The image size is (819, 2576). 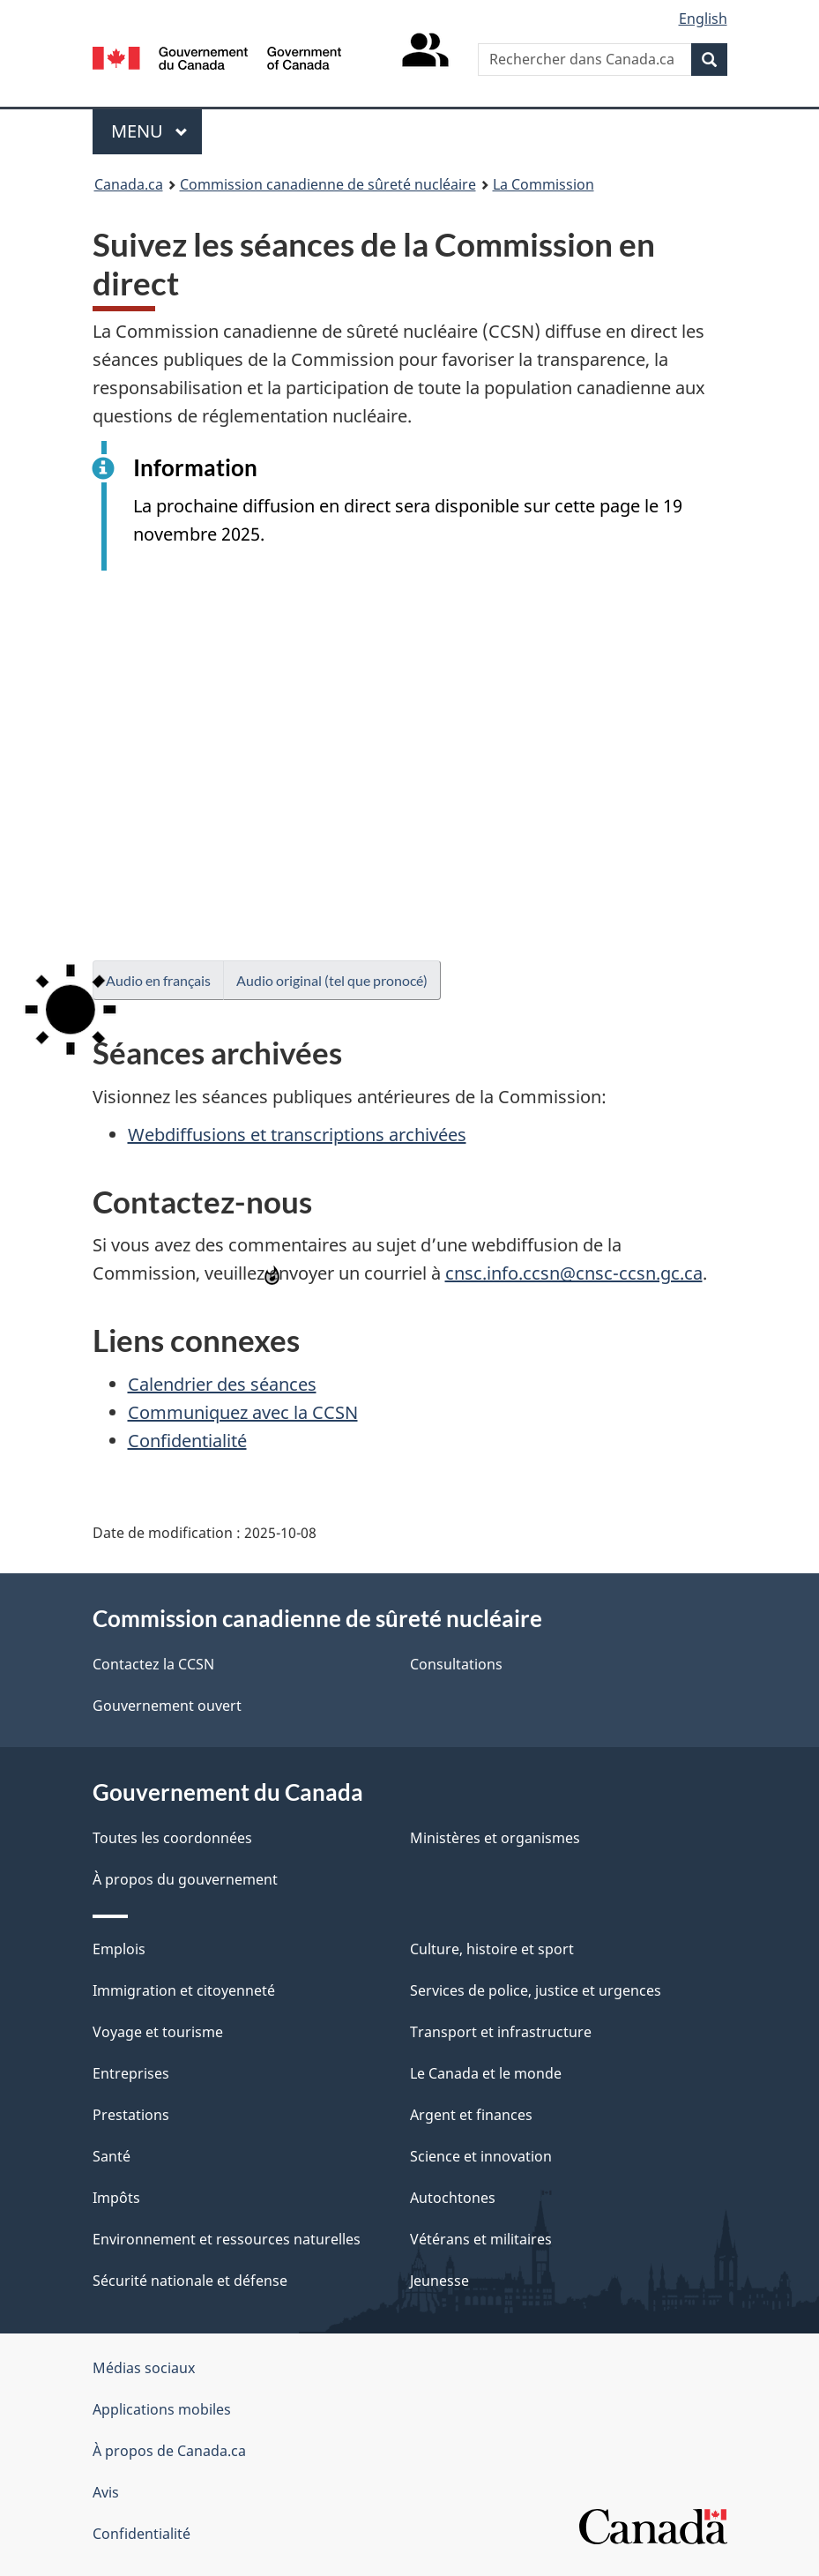 I want to click on view contacts or people list, so click(x=425, y=49).